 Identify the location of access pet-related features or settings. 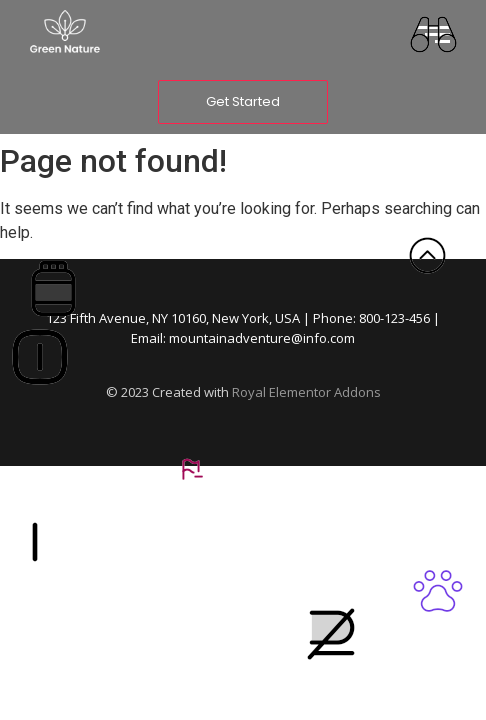
(438, 591).